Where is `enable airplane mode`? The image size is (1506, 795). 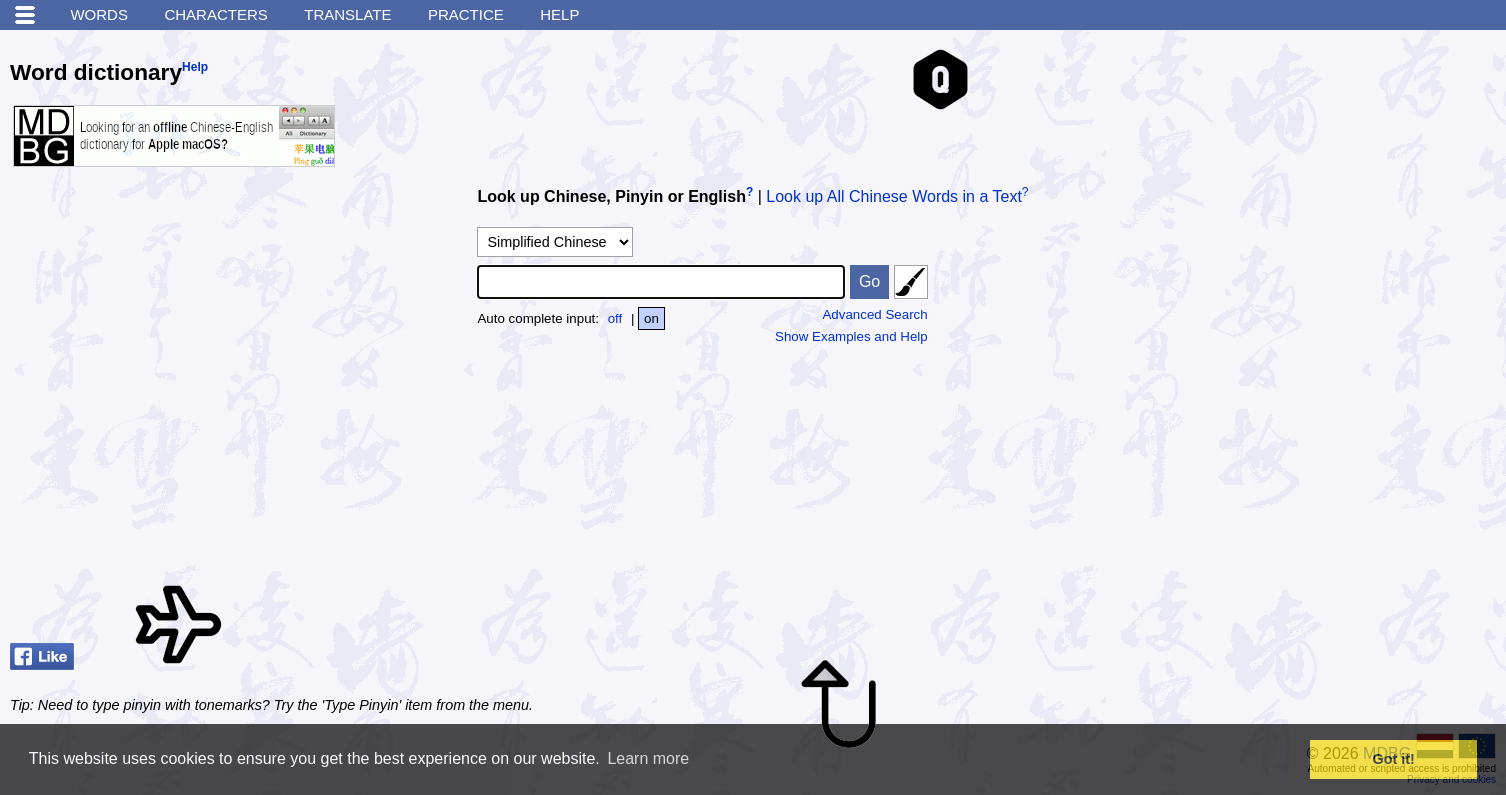
enable airplane mode is located at coordinates (178, 624).